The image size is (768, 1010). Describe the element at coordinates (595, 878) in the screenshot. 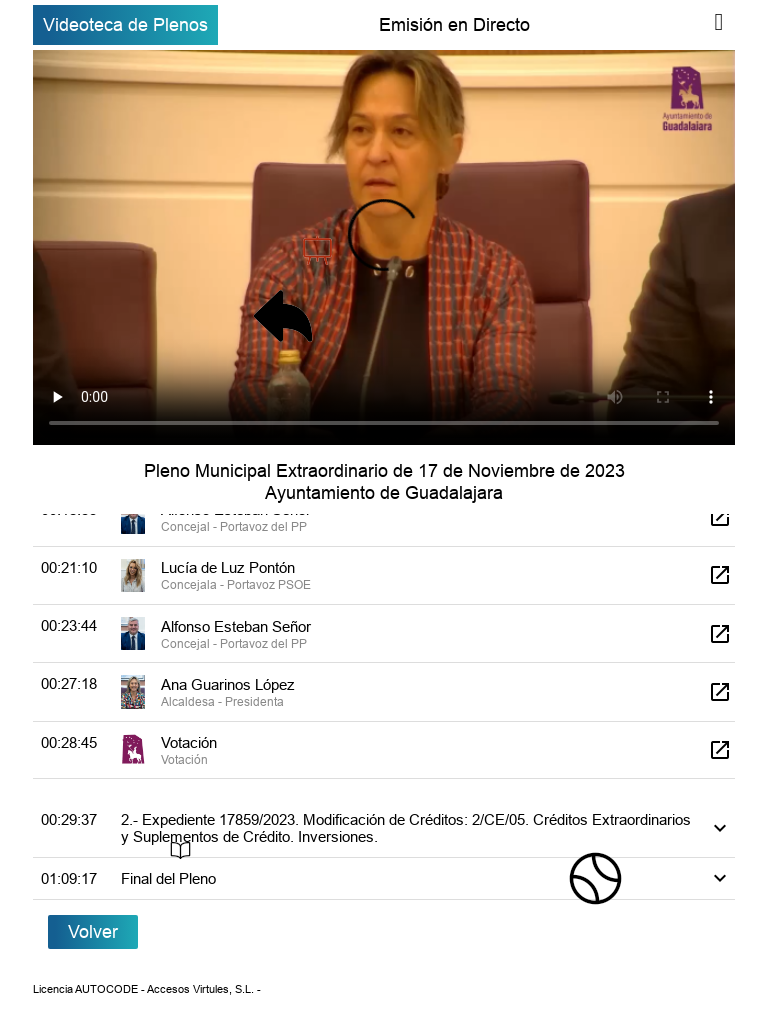

I see `access tennis or racquet sports features` at that location.